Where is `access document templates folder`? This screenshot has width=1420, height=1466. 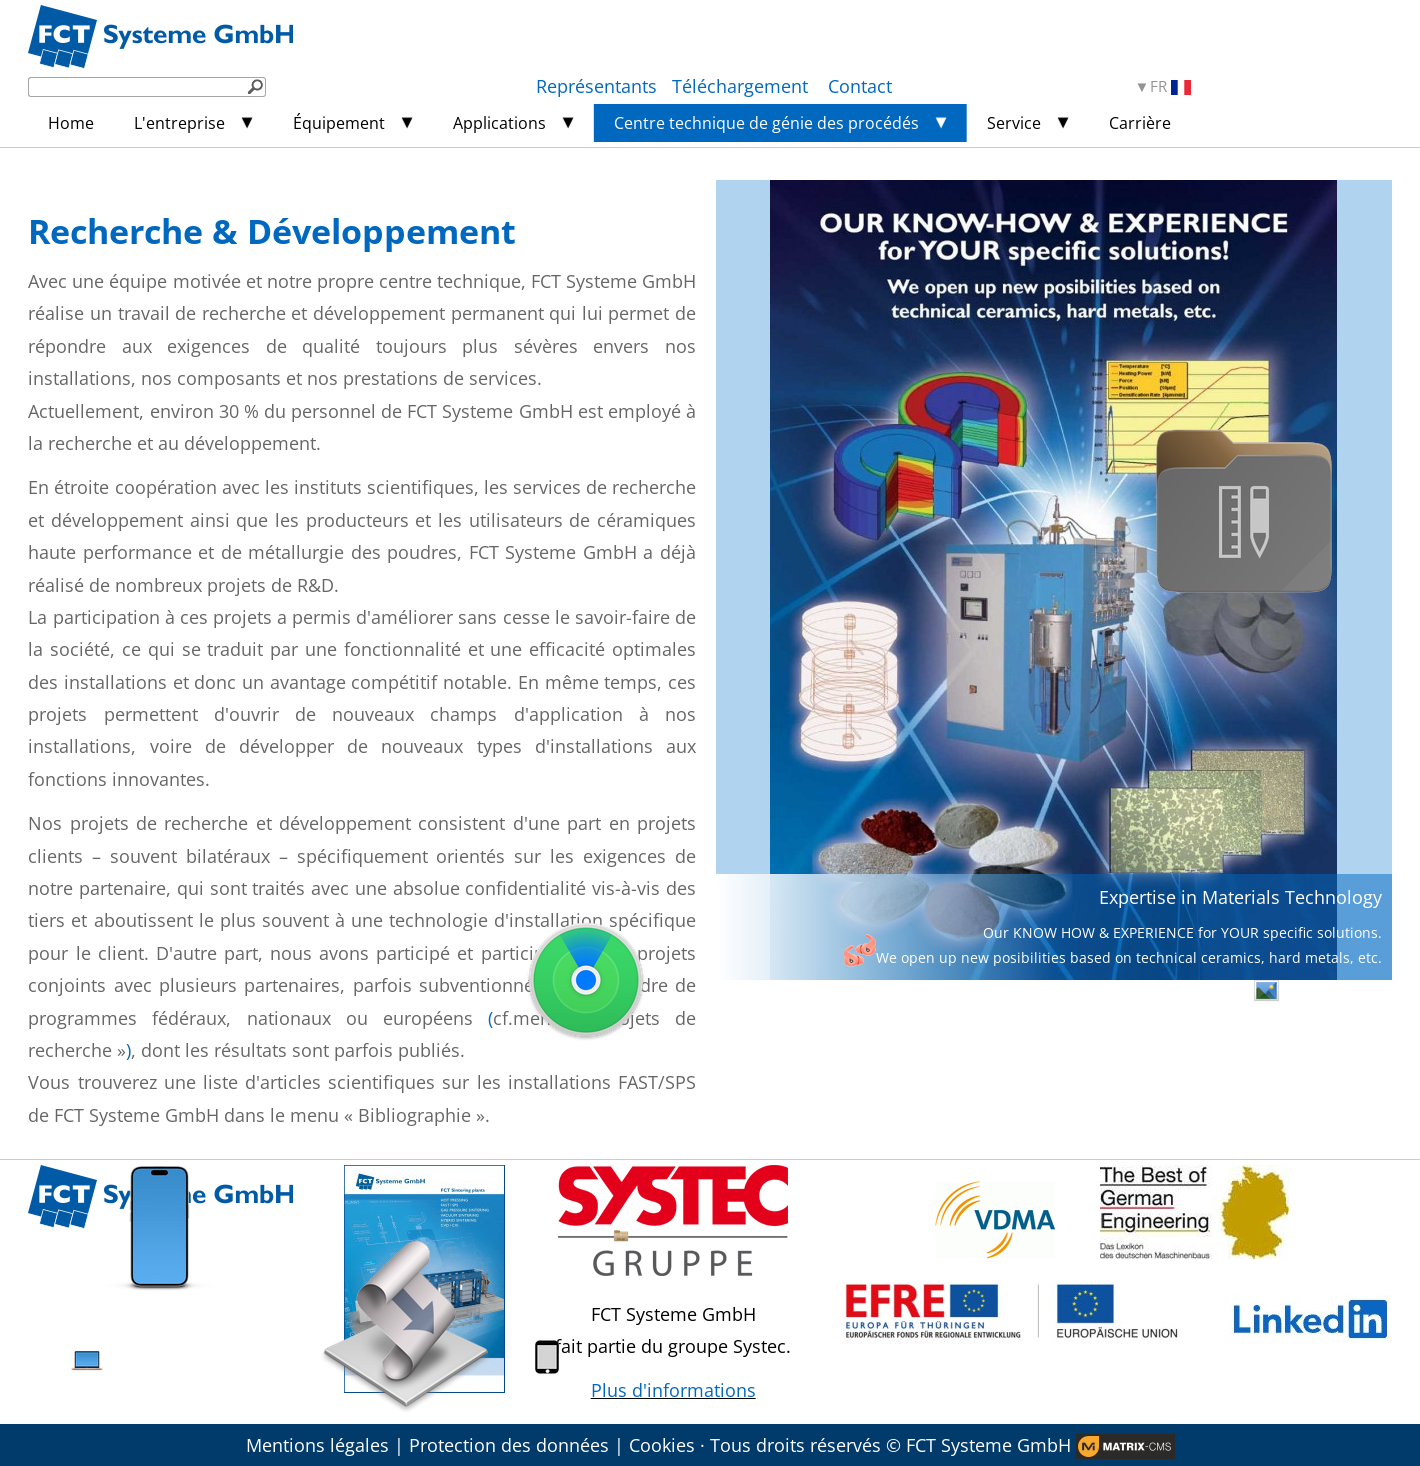
access document templates folder is located at coordinates (1244, 511).